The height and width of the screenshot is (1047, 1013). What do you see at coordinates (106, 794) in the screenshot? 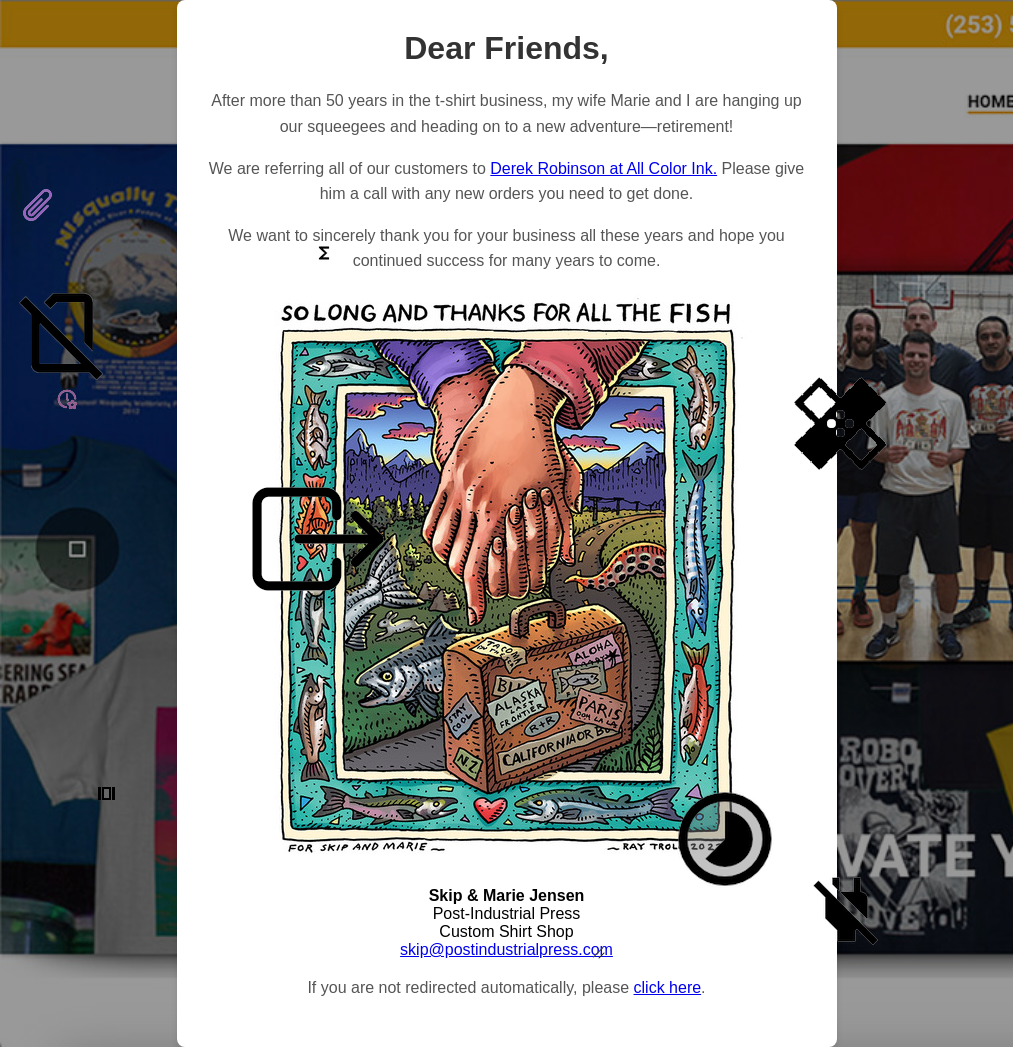
I see `switch to array or column view layout` at bounding box center [106, 794].